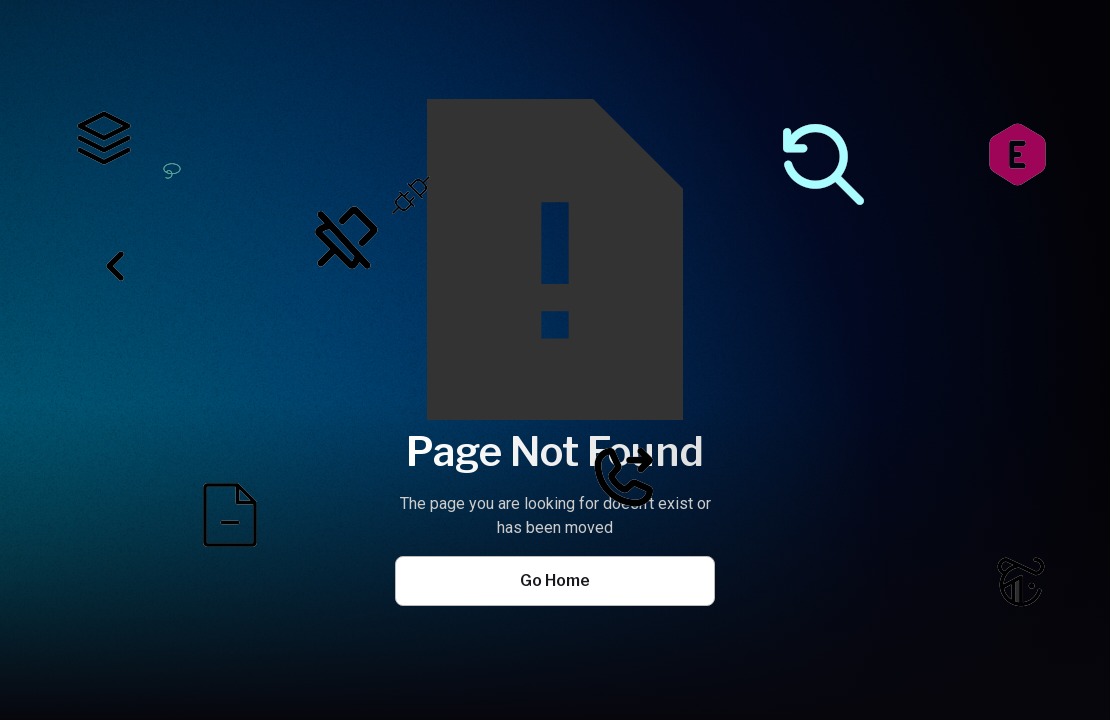 The height and width of the screenshot is (720, 1110). I want to click on open The New York Times app, so click(1021, 581).